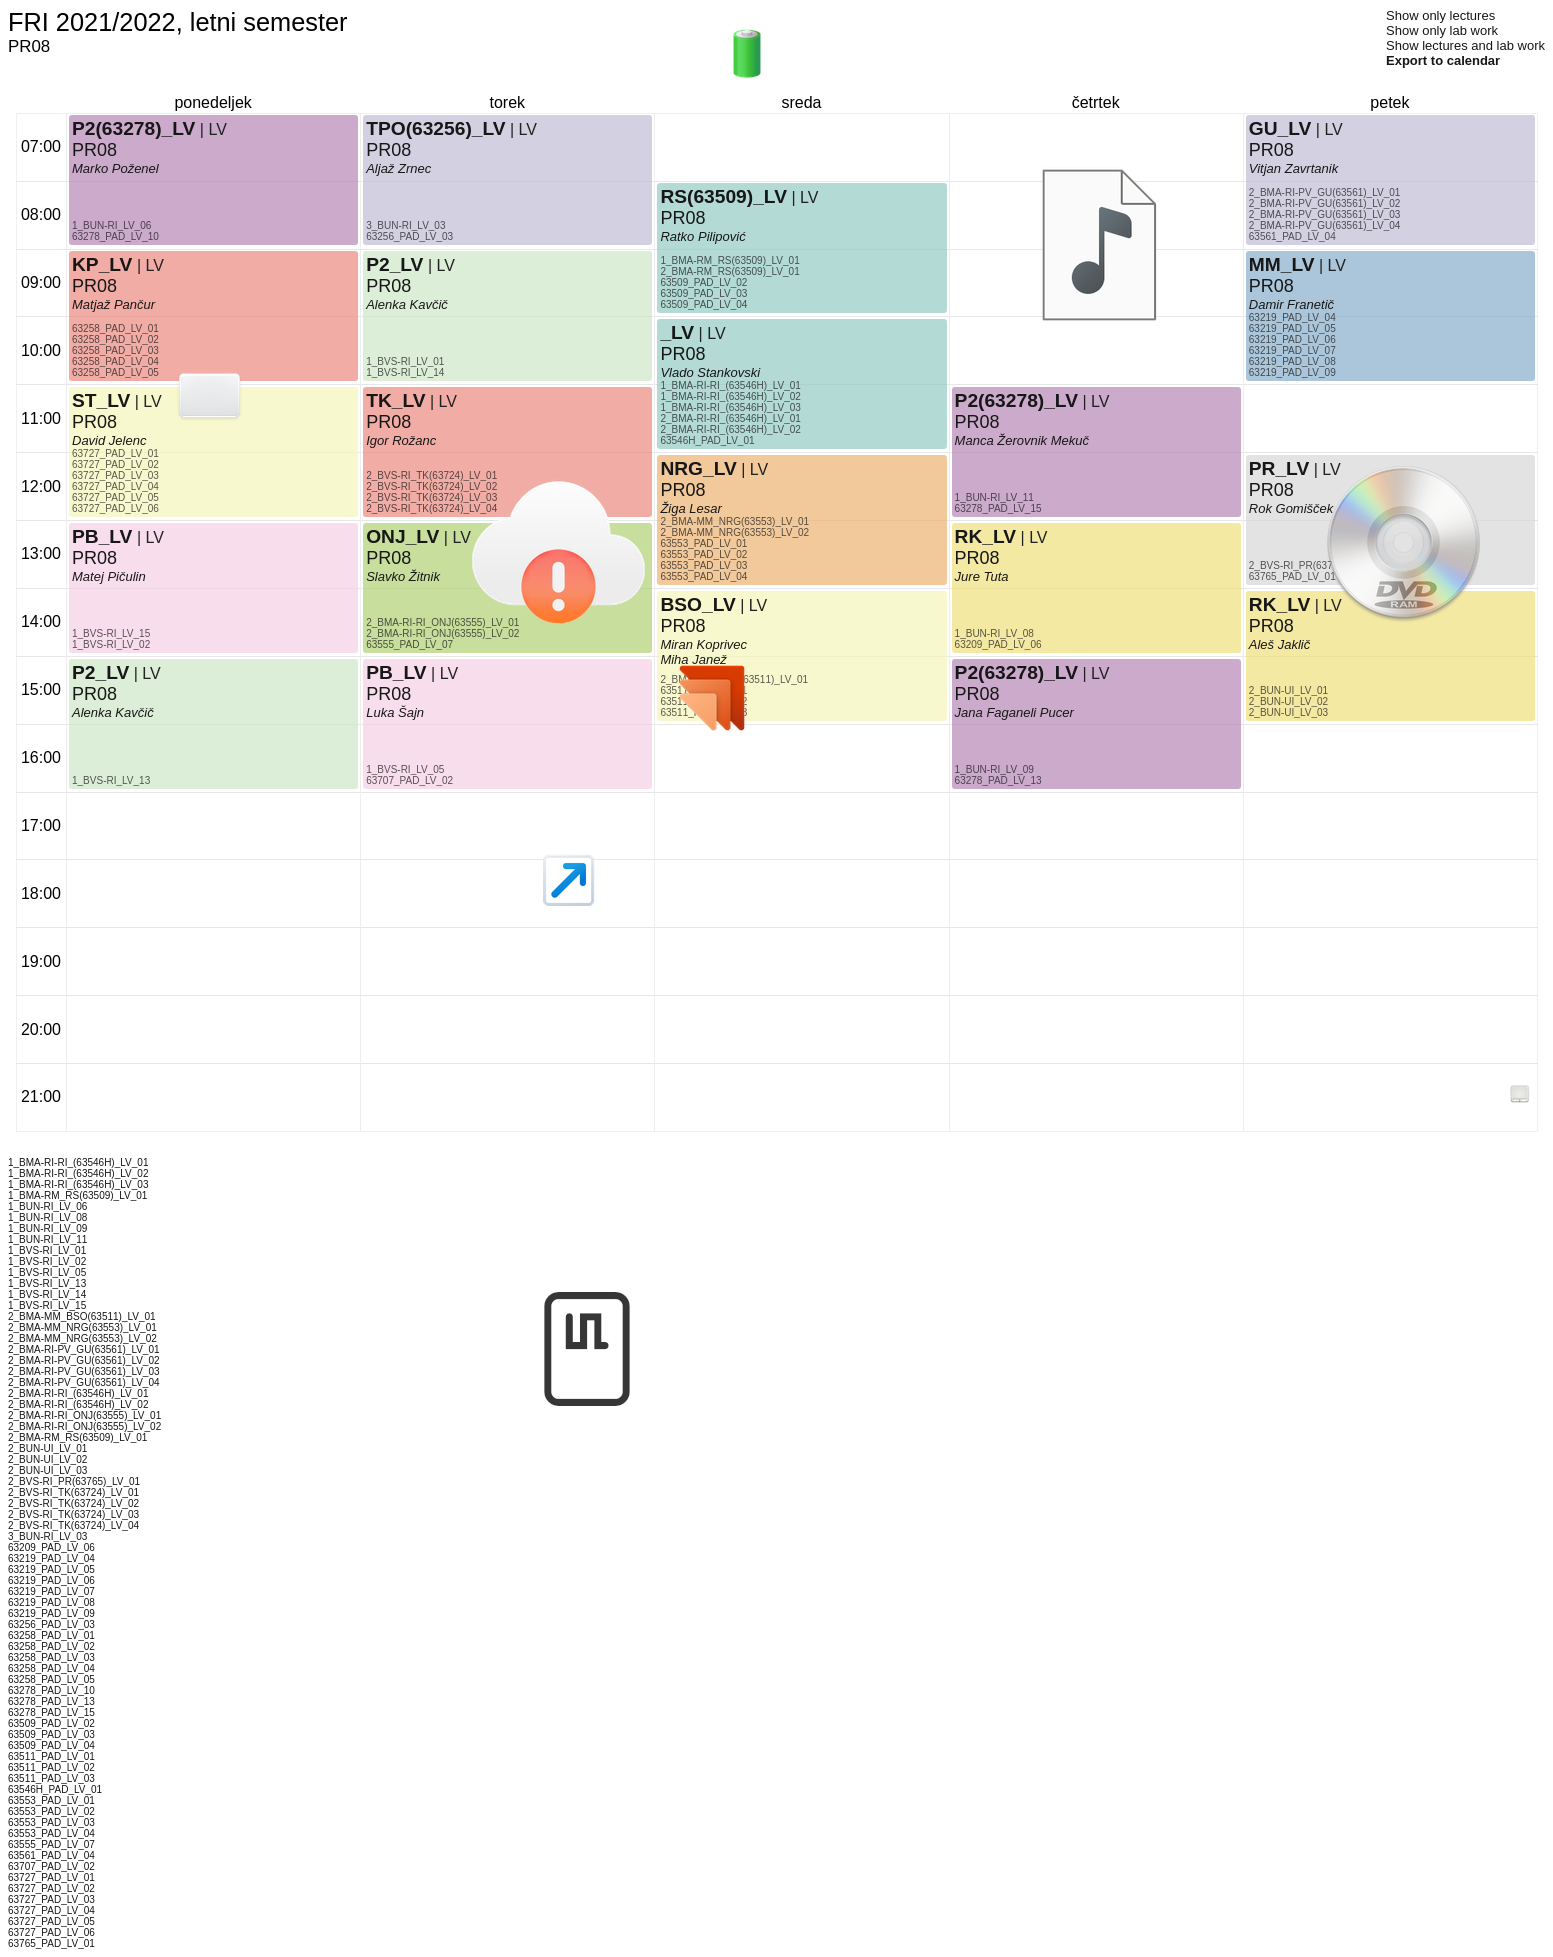 The height and width of the screenshot is (1957, 1553). I want to click on open the marketing app, so click(712, 698).